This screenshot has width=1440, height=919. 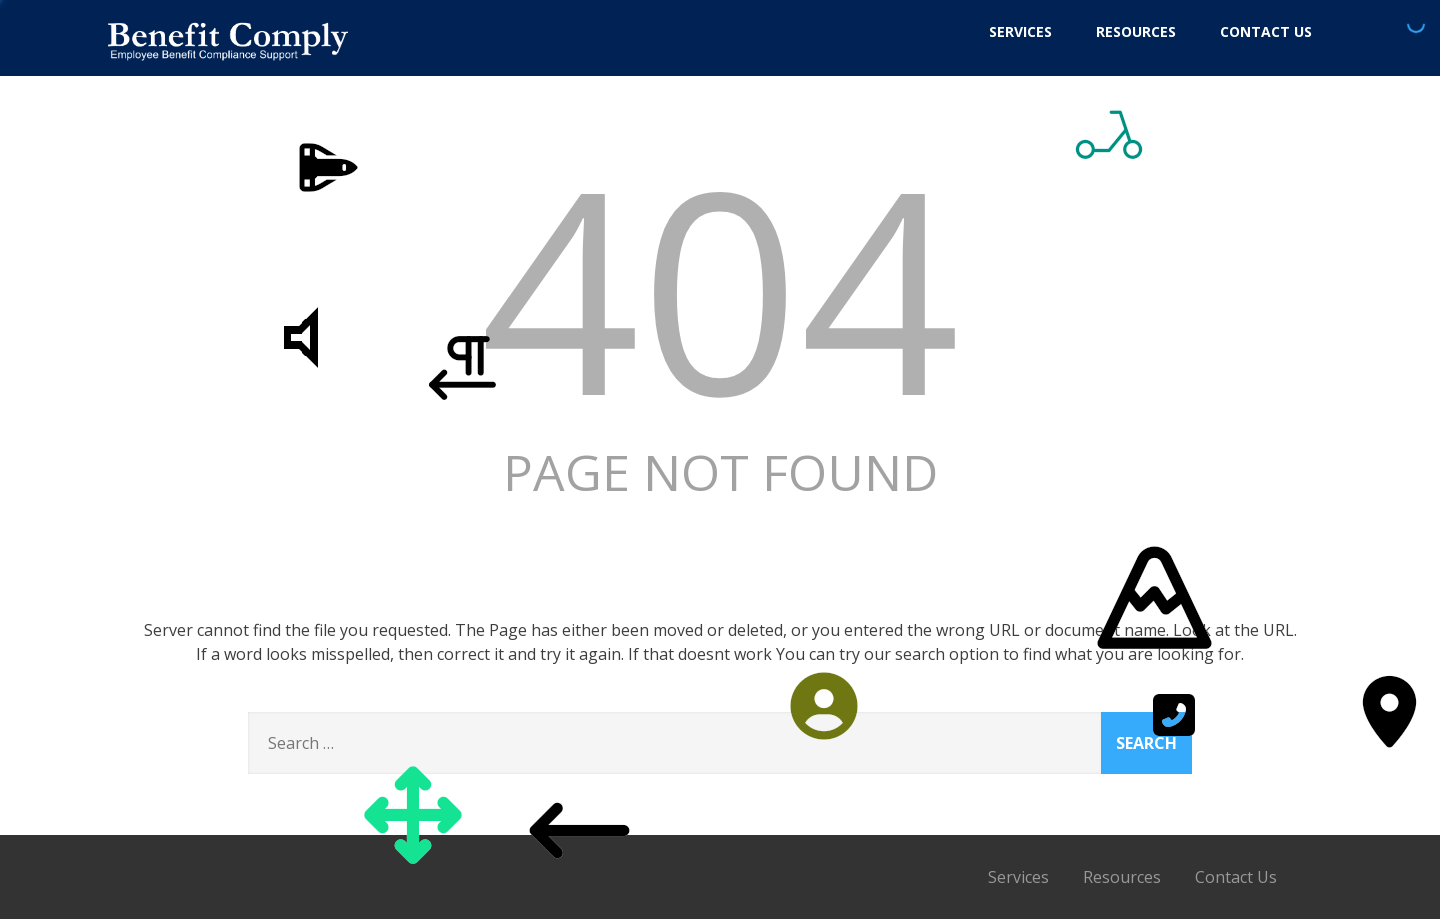 I want to click on view or set a location on the map, so click(x=1389, y=711).